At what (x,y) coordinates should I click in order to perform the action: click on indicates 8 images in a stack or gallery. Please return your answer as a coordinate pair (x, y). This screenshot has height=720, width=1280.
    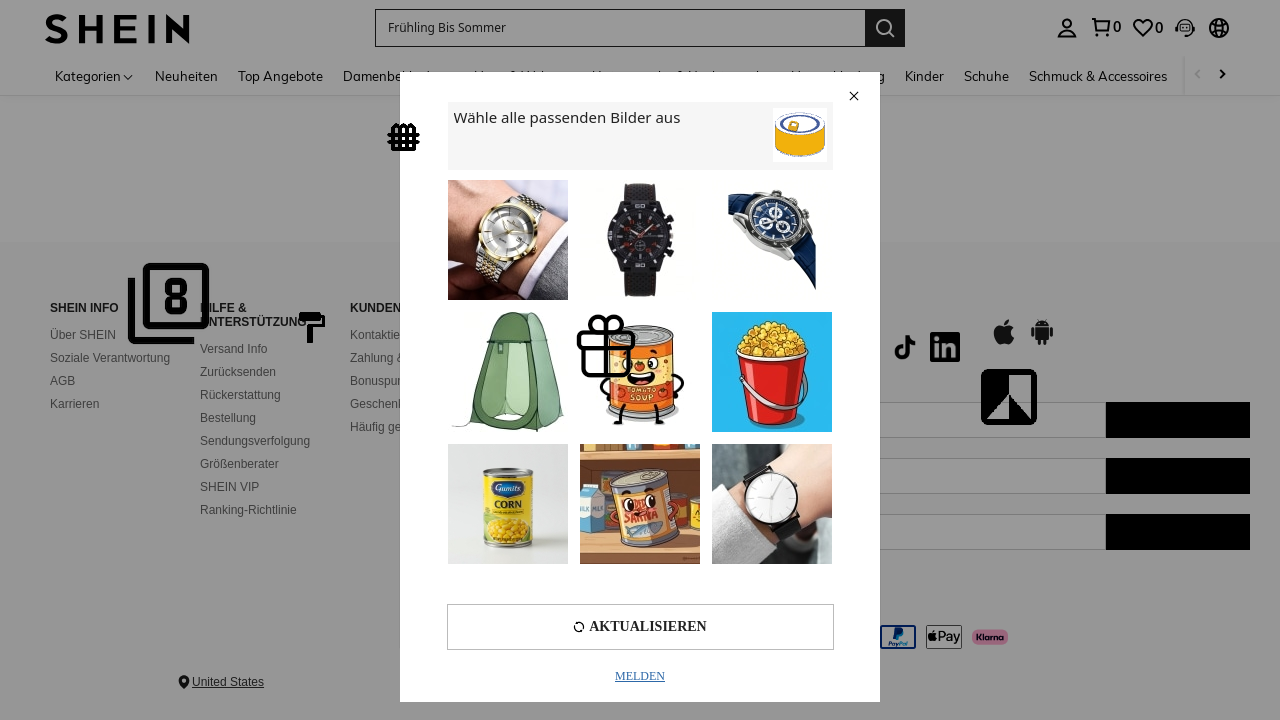
    Looking at the image, I should click on (168, 303).